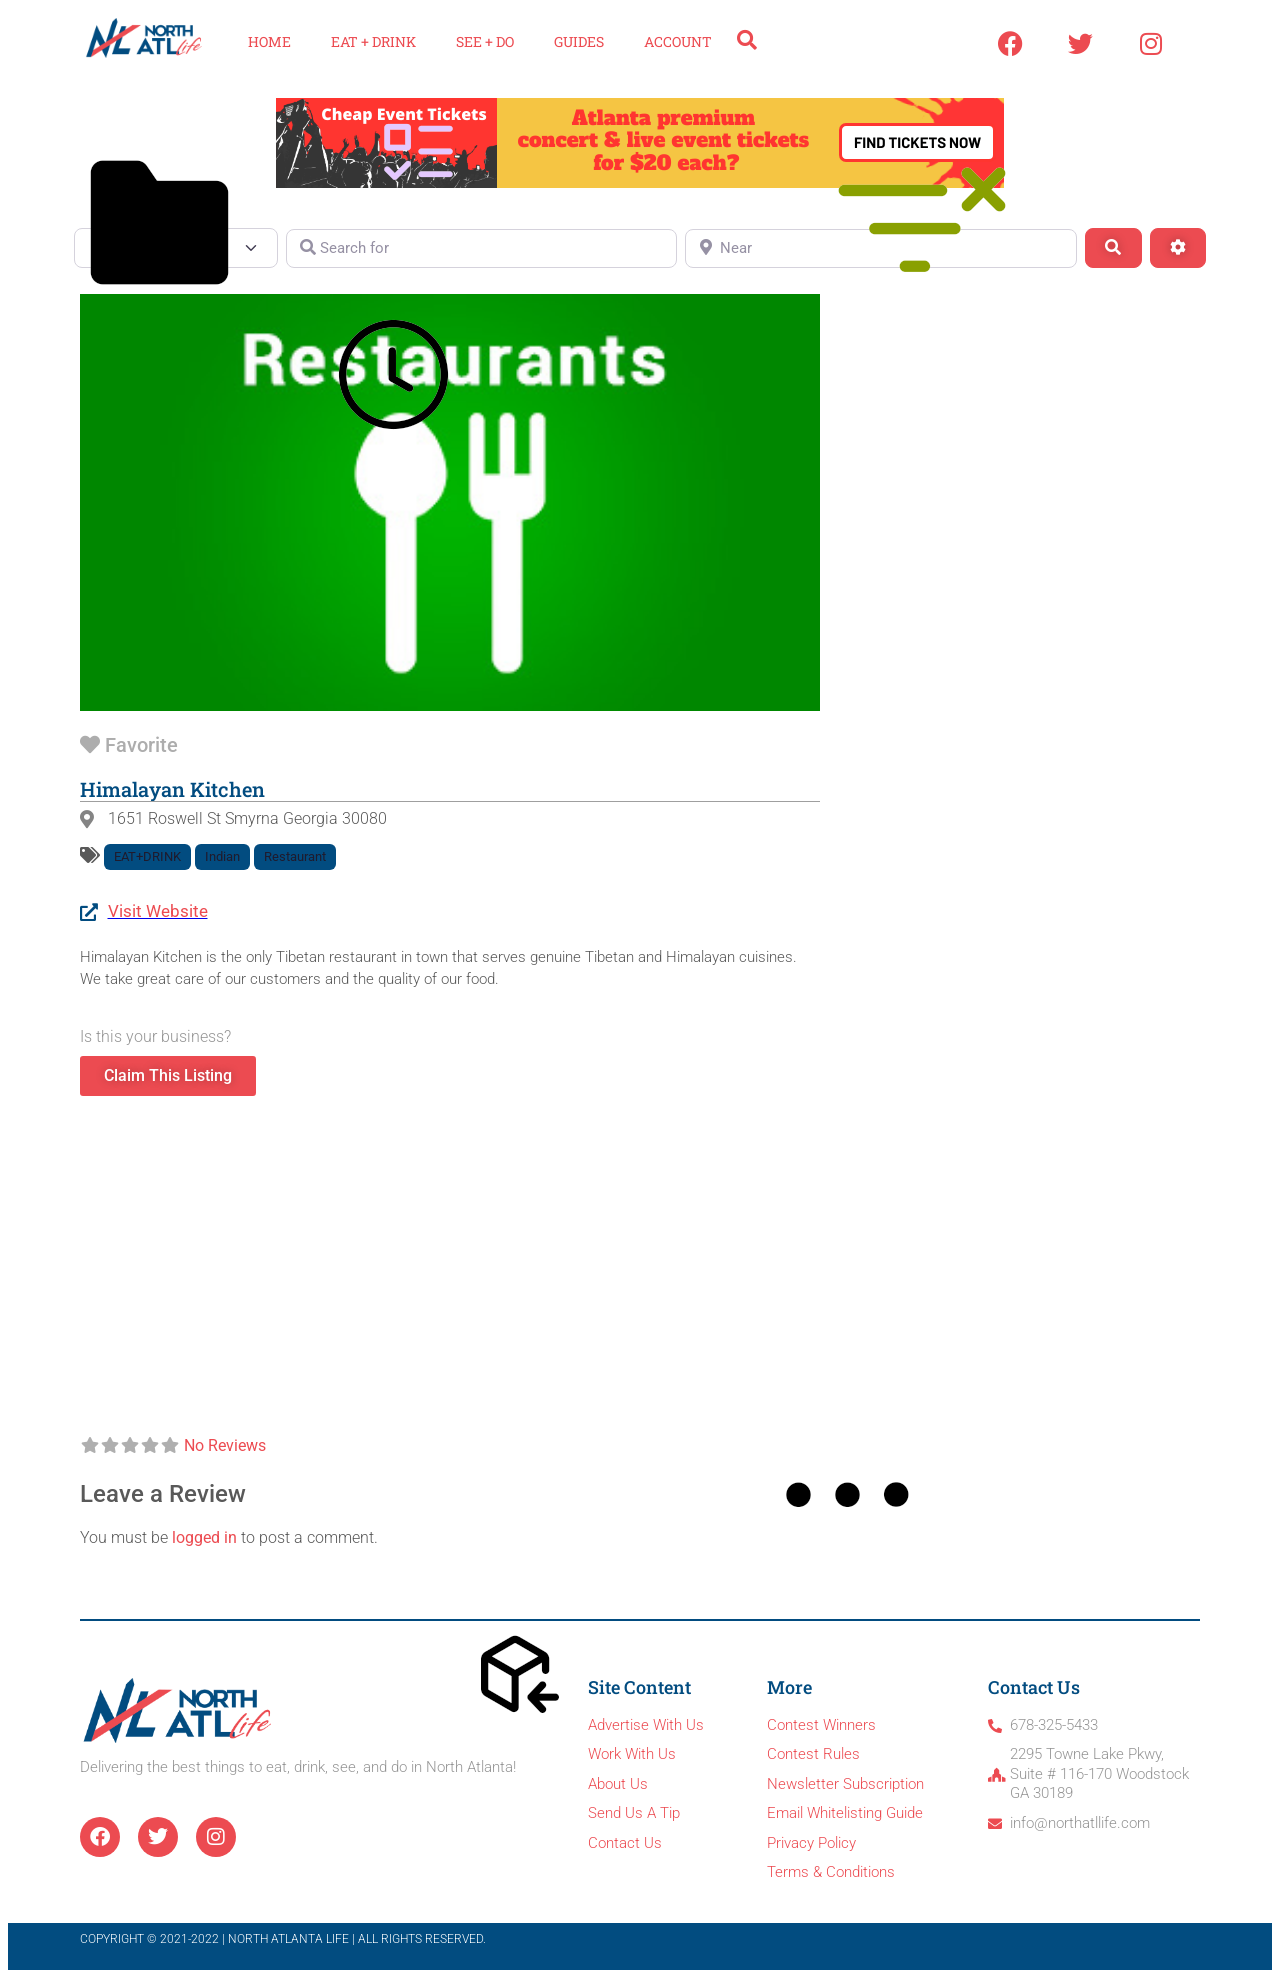 This screenshot has height=1978, width=1280. What do you see at coordinates (418, 150) in the screenshot?
I see `view task list or checklist` at bounding box center [418, 150].